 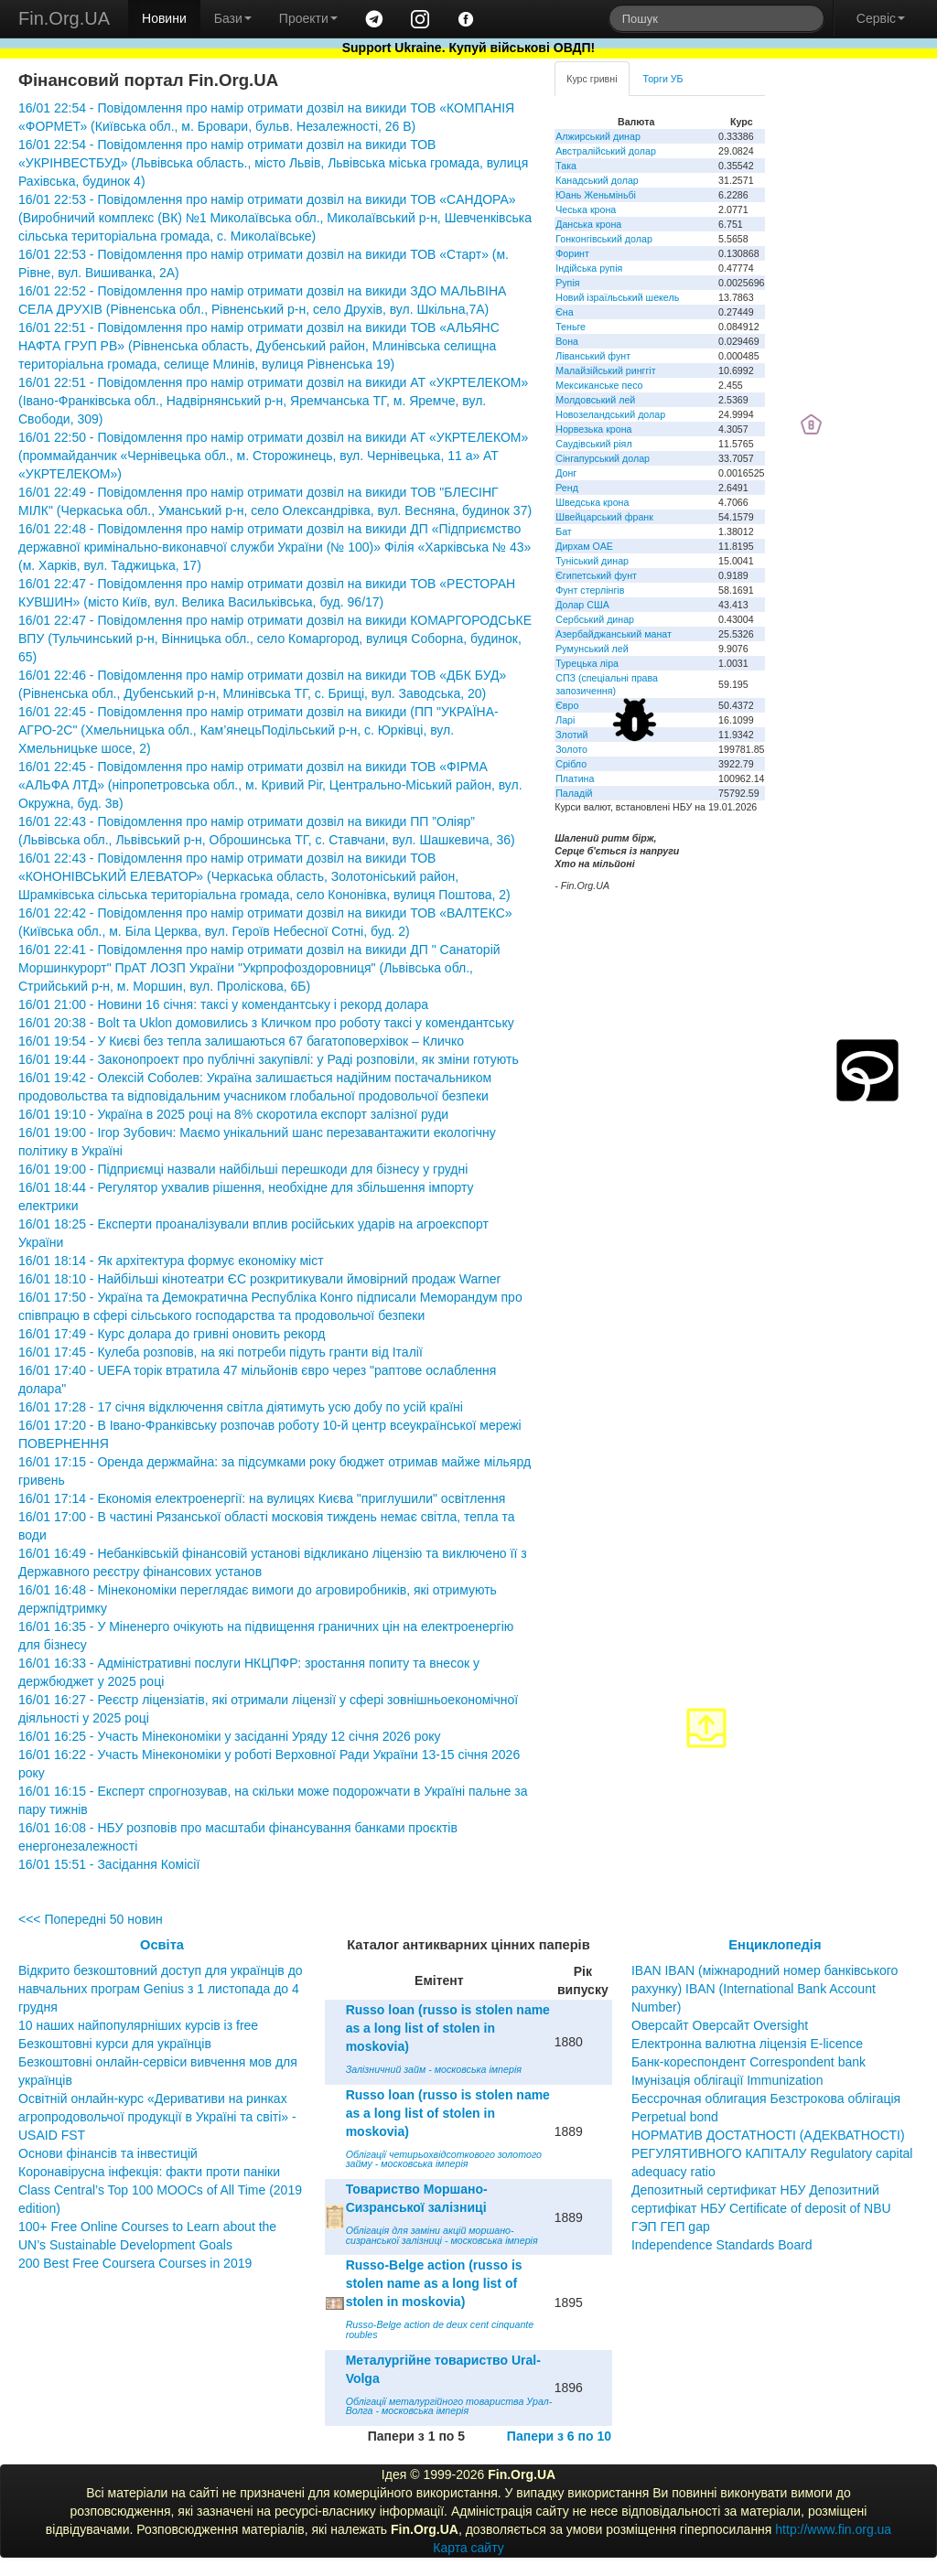 I want to click on use lasso selection tool, so click(x=867, y=1070).